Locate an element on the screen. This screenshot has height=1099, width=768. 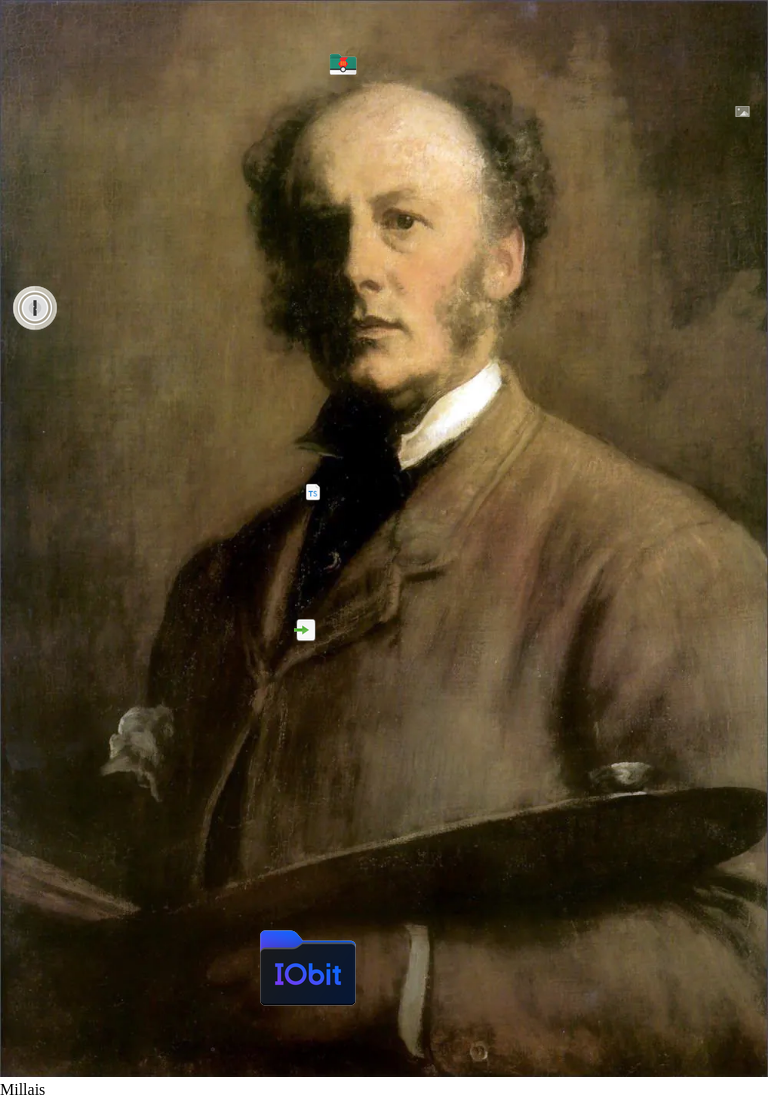
open pokémon lure ball themed folder is located at coordinates (343, 65).